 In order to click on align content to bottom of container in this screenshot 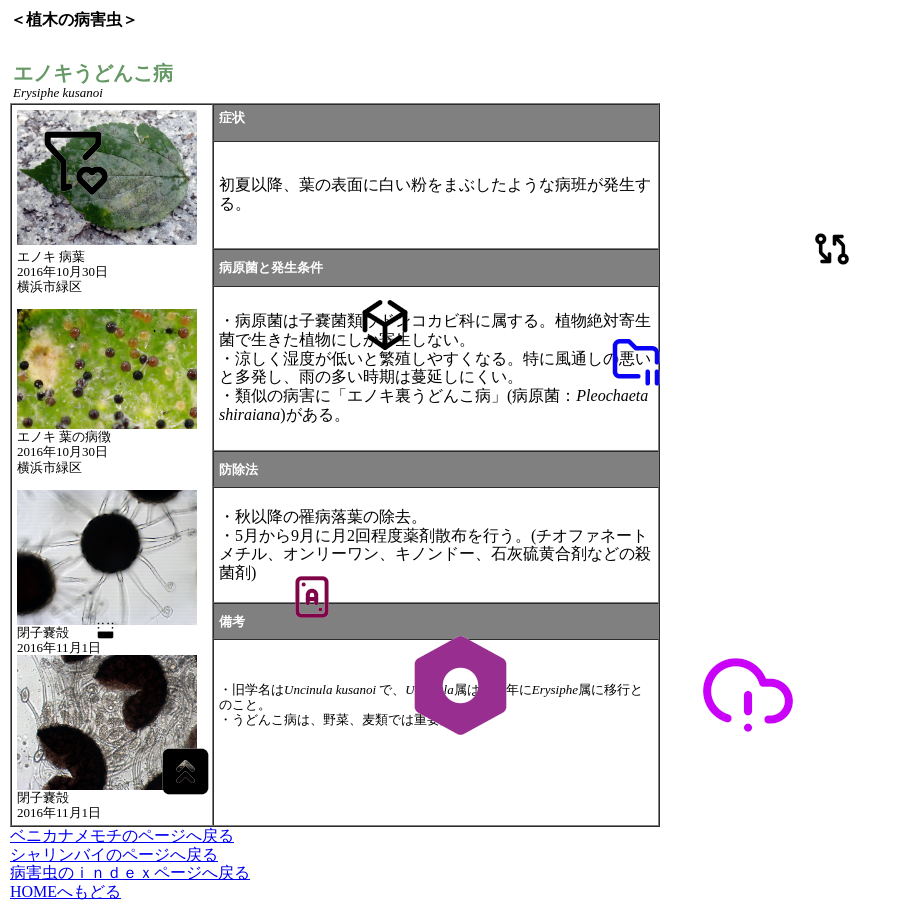, I will do `click(105, 630)`.